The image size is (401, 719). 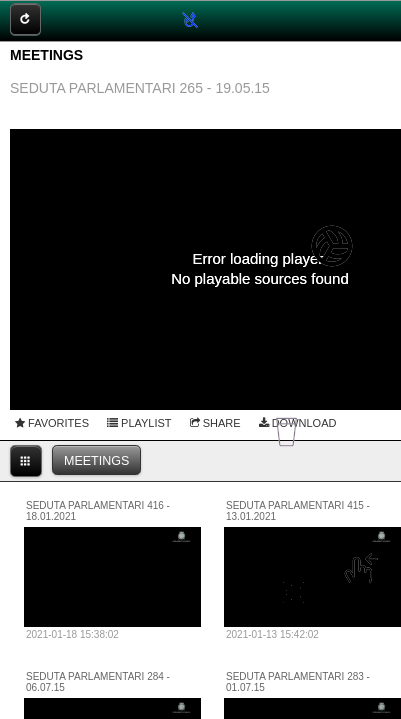 I want to click on view nearby bars or pubs, so click(x=286, y=431).